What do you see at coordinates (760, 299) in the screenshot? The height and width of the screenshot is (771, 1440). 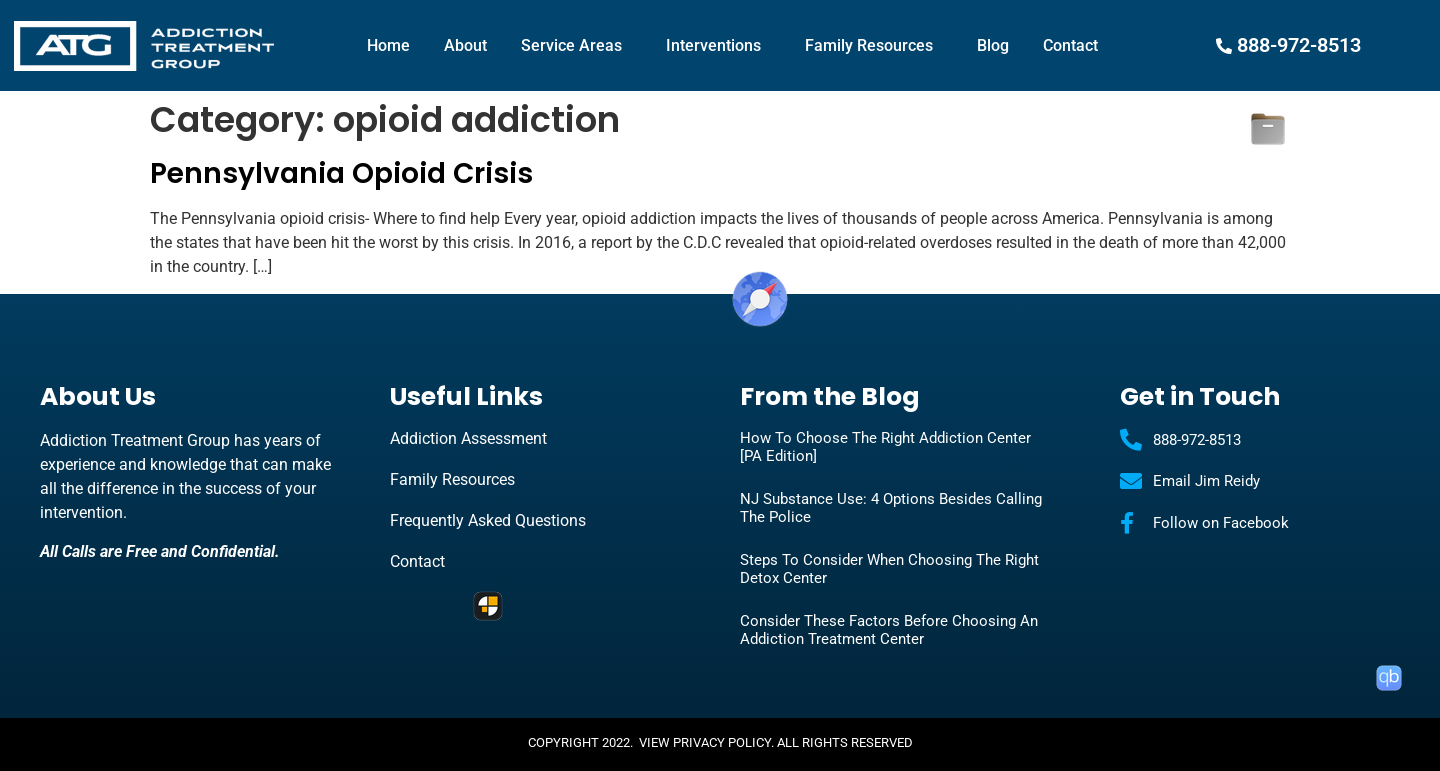 I see `launch the web browser app` at bounding box center [760, 299].